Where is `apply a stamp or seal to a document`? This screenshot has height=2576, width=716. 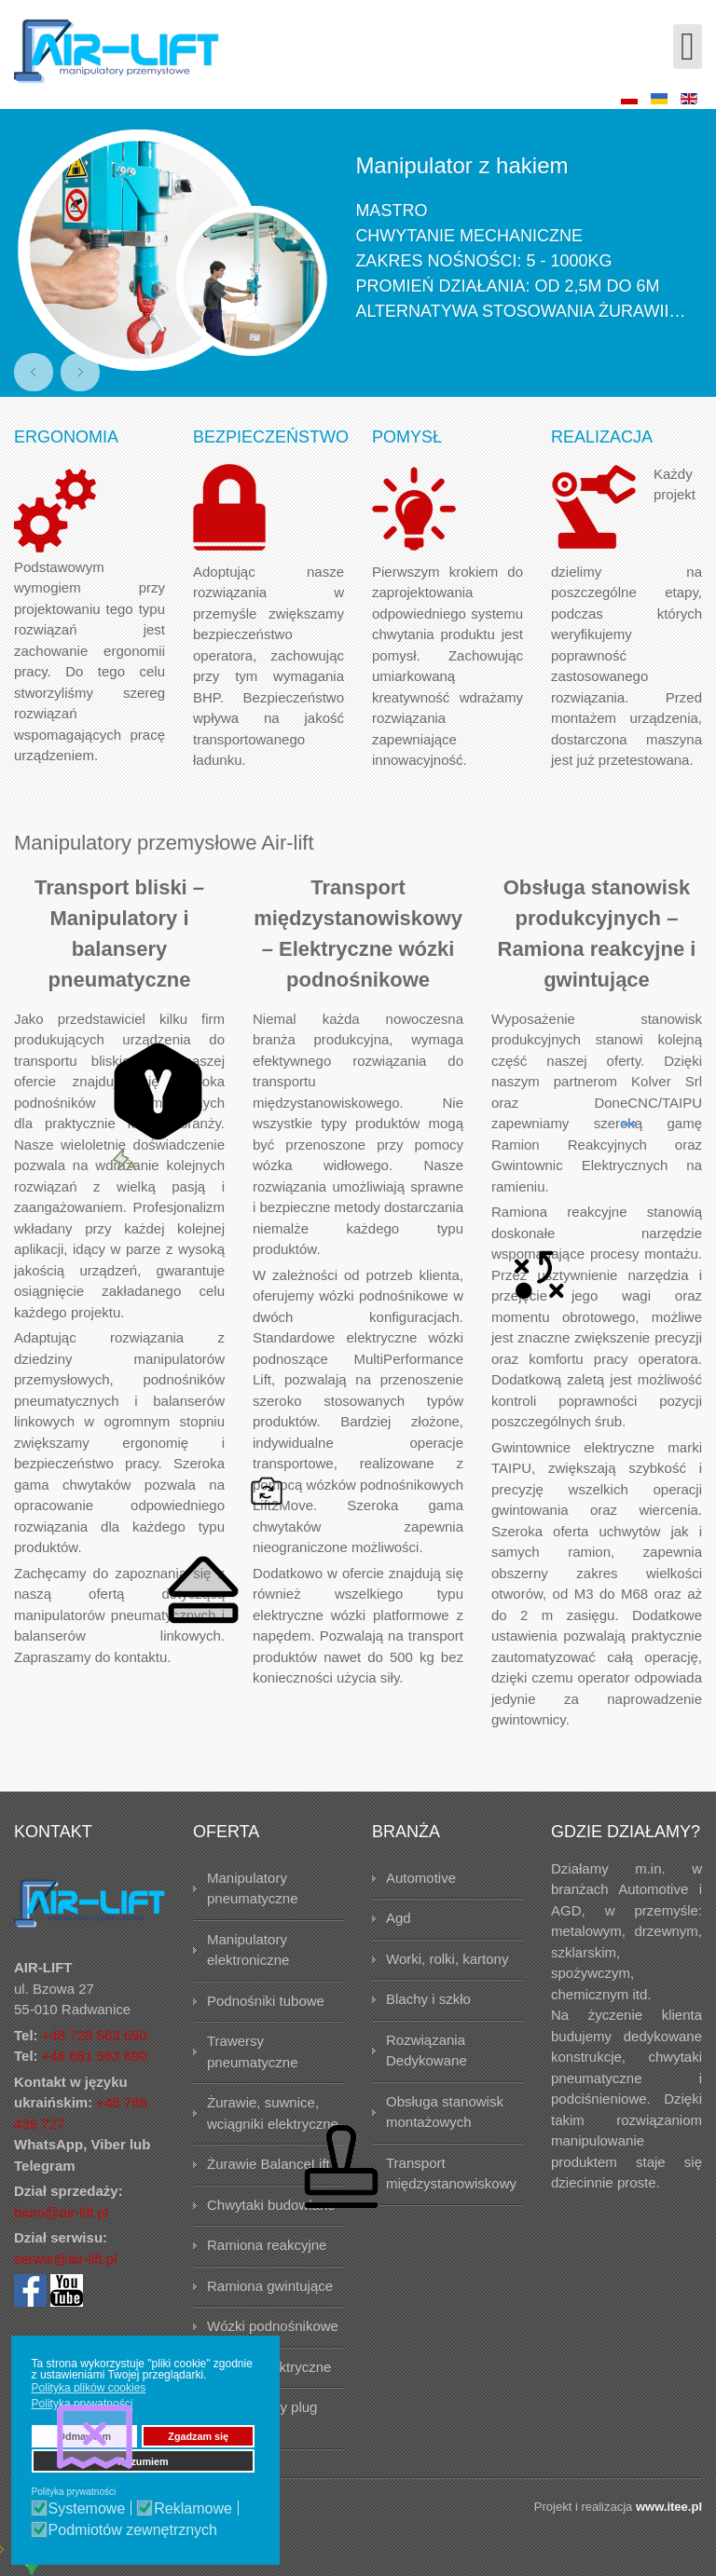
apply a stamp or seal to a document is located at coordinates (341, 2168).